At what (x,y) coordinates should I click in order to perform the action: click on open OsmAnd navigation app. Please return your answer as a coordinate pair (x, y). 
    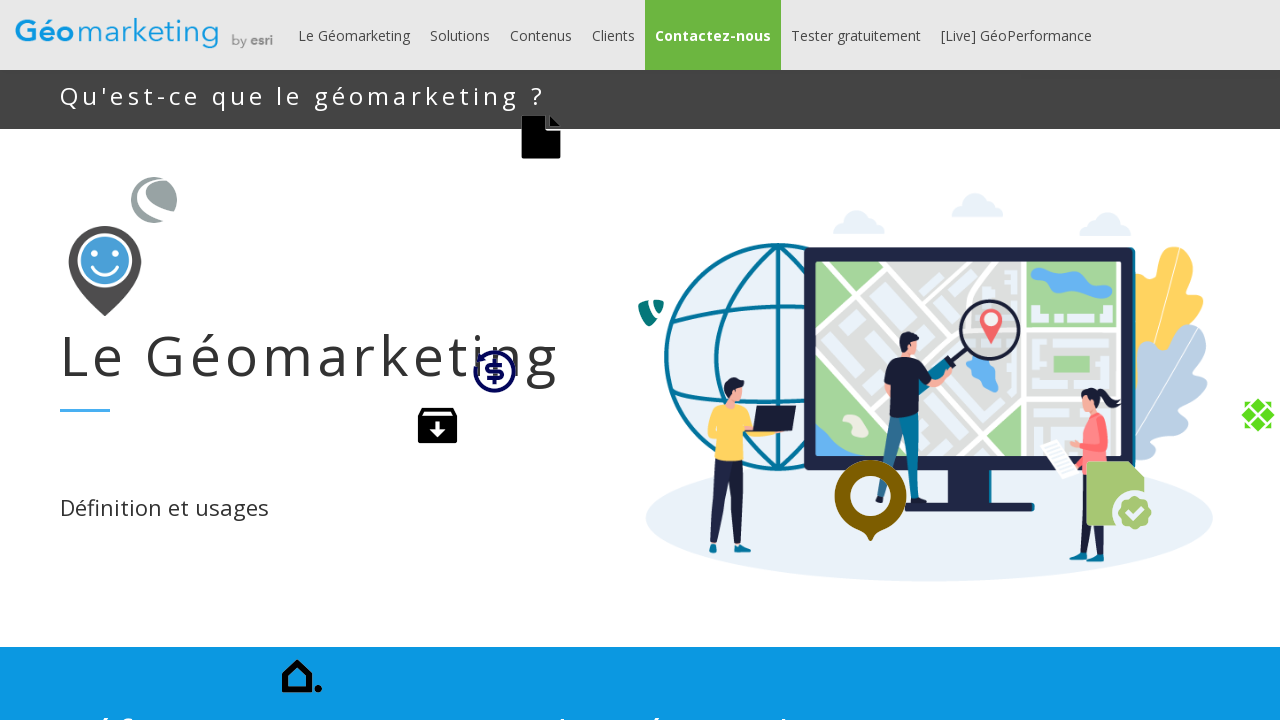
    Looking at the image, I should click on (870, 500).